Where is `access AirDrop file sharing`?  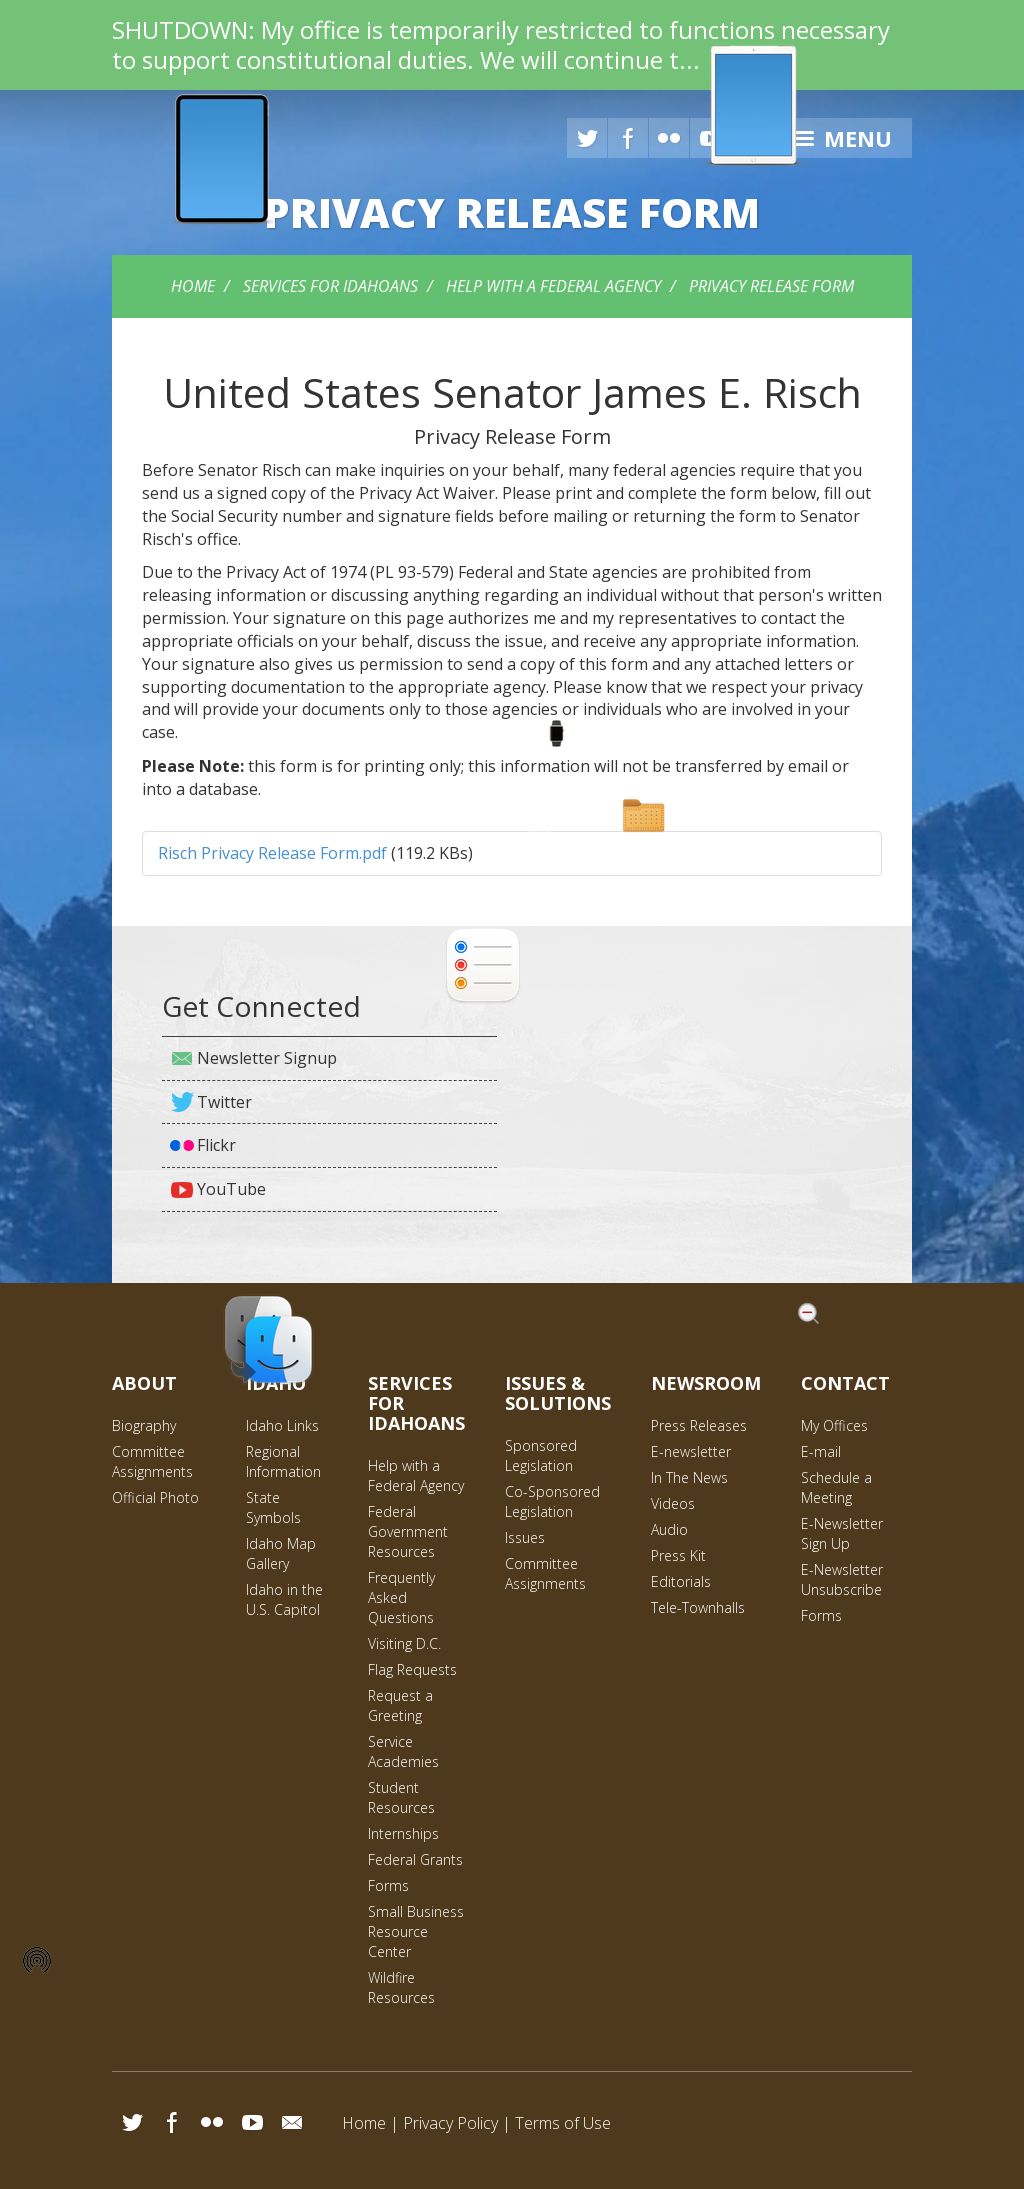 access AirDrop file sharing is located at coordinates (37, 1960).